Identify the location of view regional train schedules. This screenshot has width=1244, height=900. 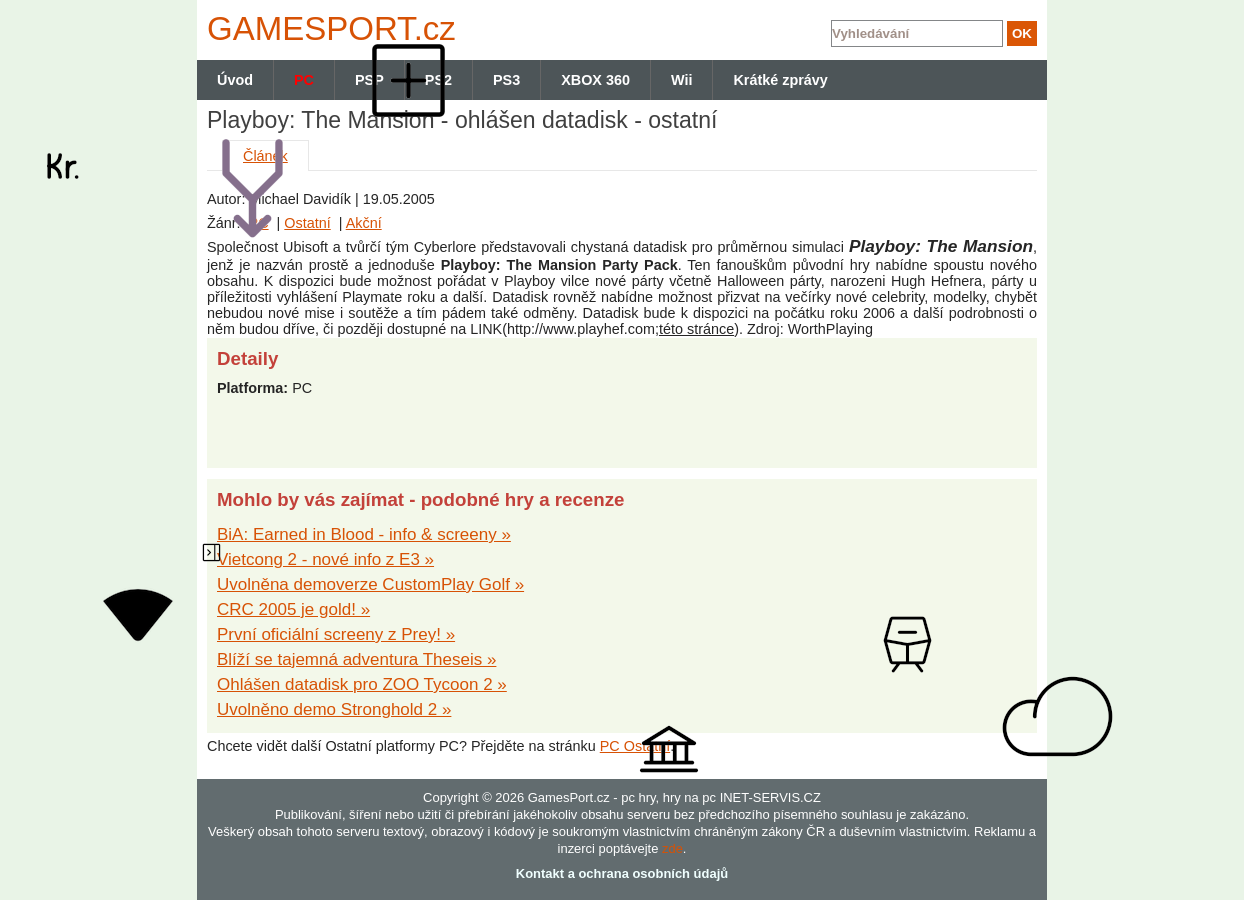
(907, 642).